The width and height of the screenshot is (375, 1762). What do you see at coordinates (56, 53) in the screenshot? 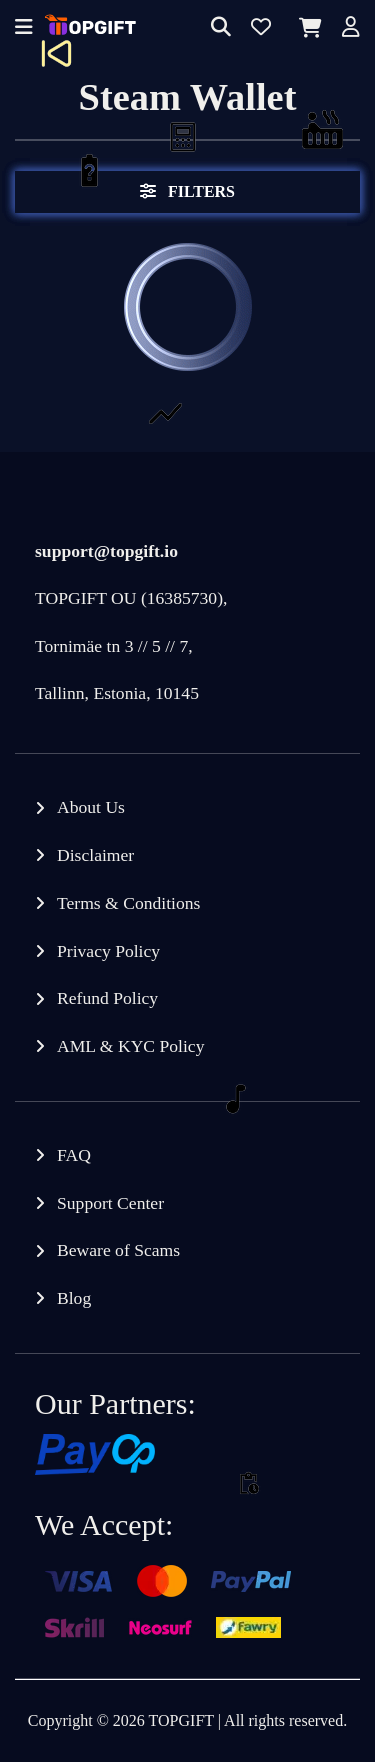
I see `skip to previous track` at bounding box center [56, 53].